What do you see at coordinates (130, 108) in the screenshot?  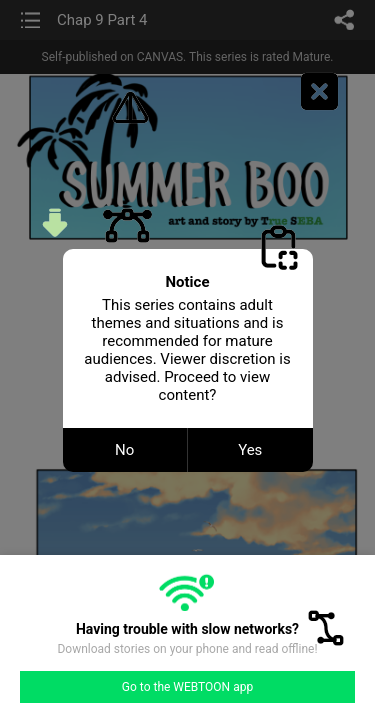 I see `view item details` at bounding box center [130, 108].